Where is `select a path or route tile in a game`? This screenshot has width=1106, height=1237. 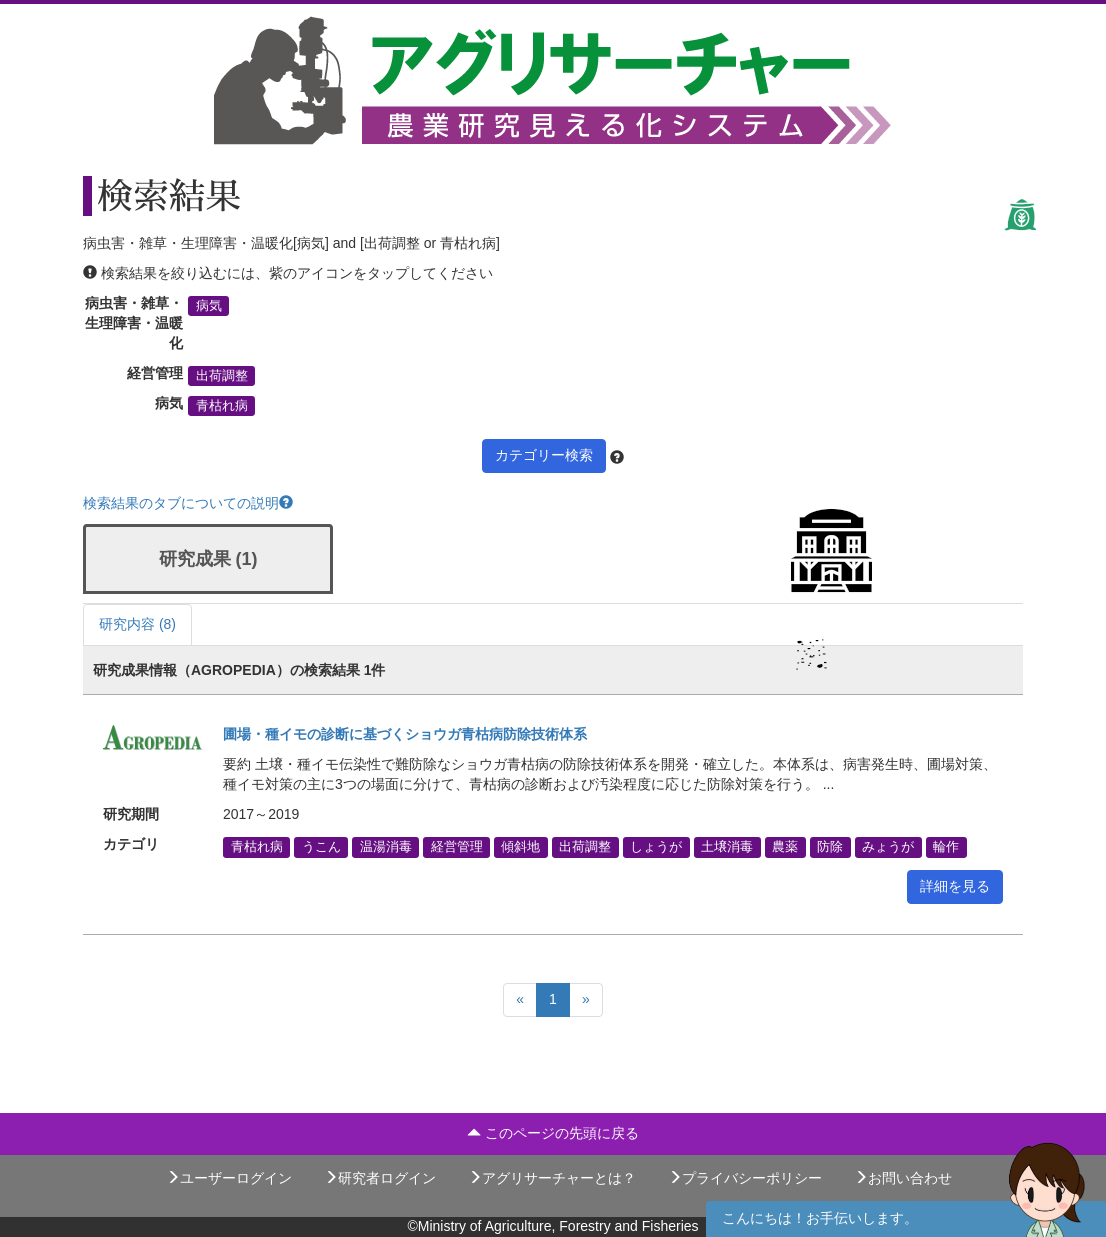
select a path or route tile in a game is located at coordinates (811, 654).